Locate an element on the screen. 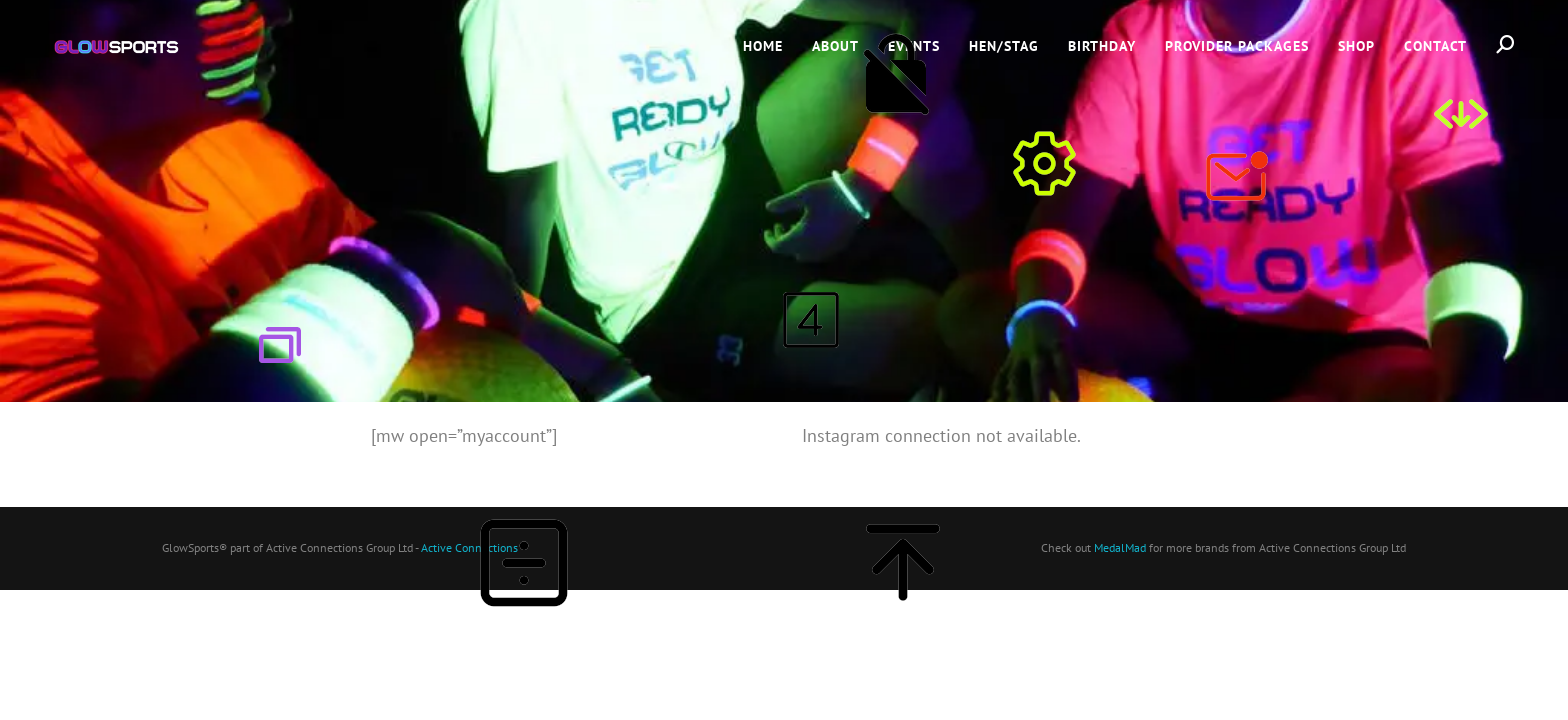 The height and width of the screenshot is (720, 1568). access app settings is located at coordinates (1044, 163).